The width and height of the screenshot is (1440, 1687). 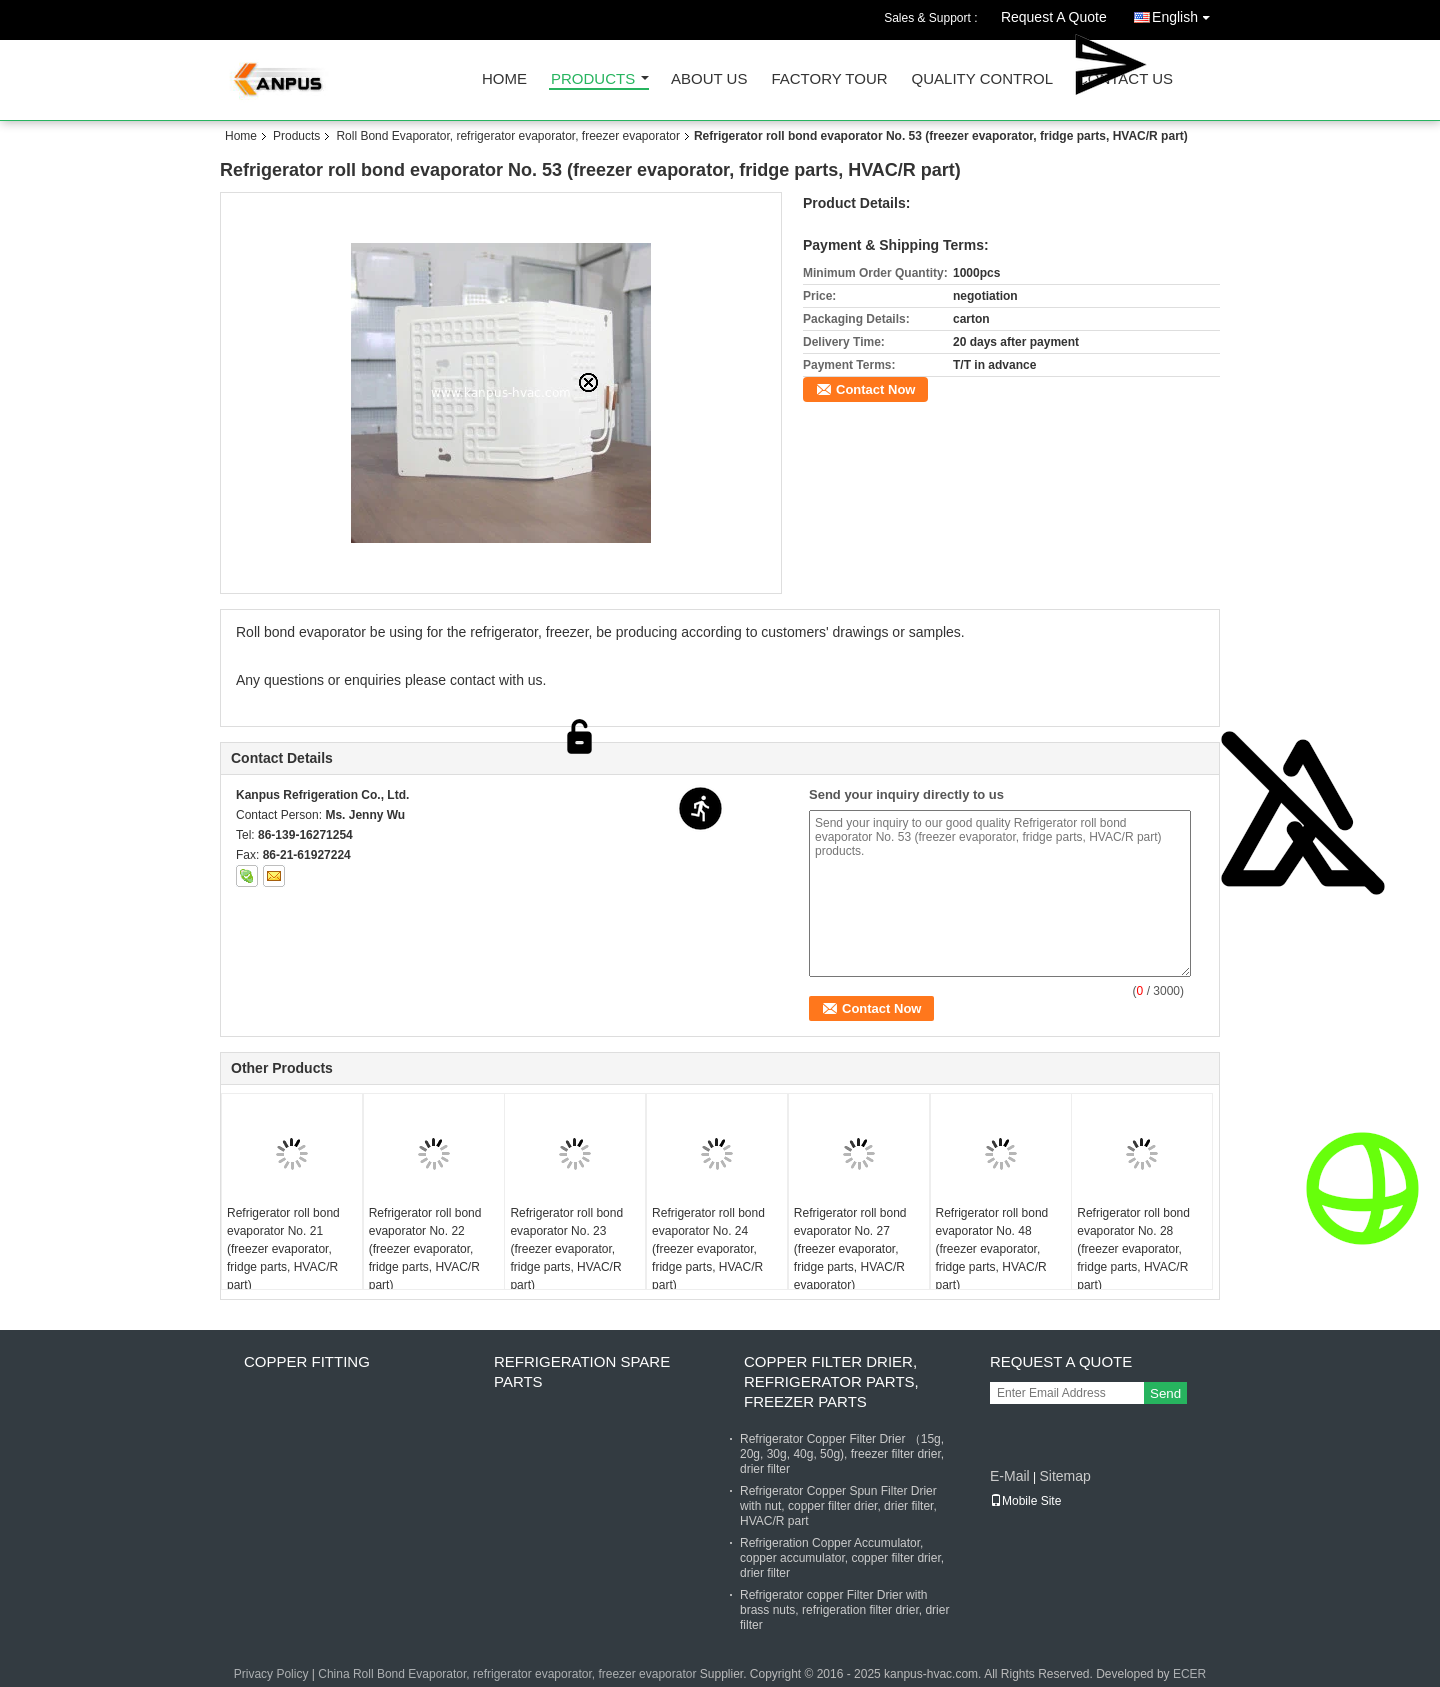 I want to click on send a message or email, so click(x=1109, y=64).